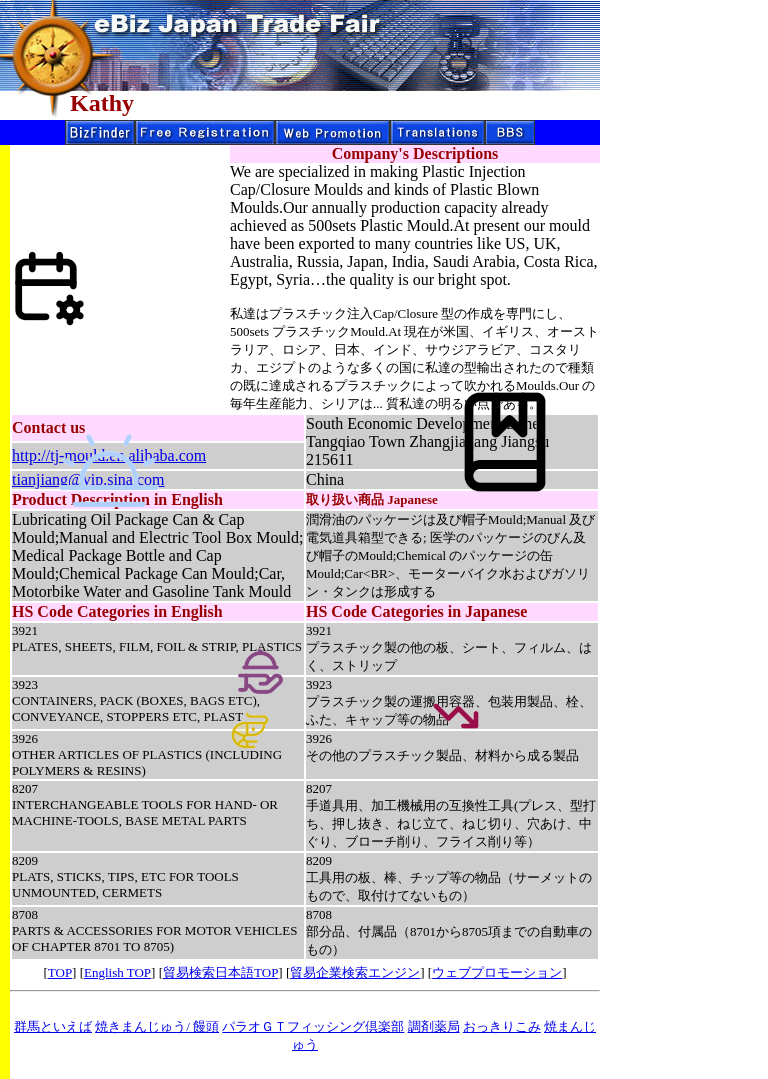 The width and height of the screenshot is (768, 1079). Describe the element at coordinates (260, 671) in the screenshot. I see `food delivery or catering service` at that location.